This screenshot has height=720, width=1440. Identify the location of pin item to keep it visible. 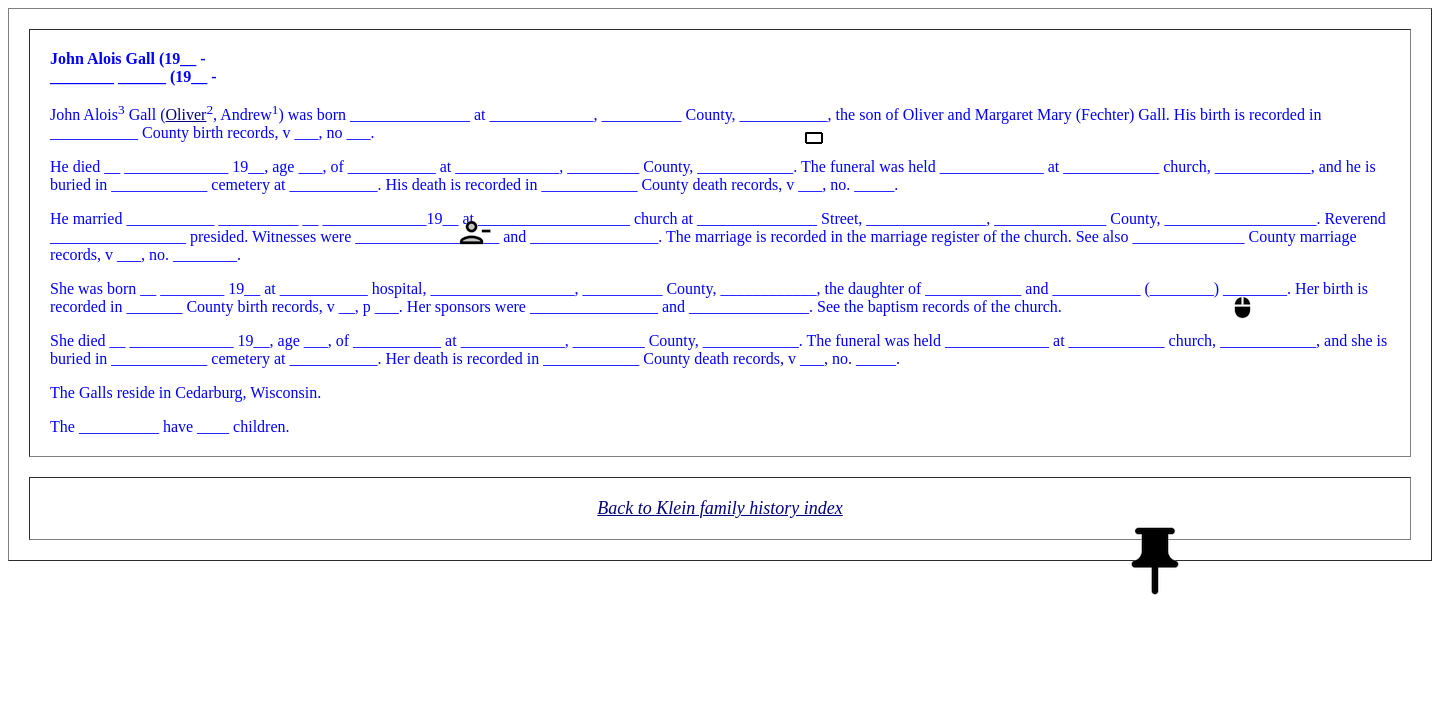
(1155, 561).